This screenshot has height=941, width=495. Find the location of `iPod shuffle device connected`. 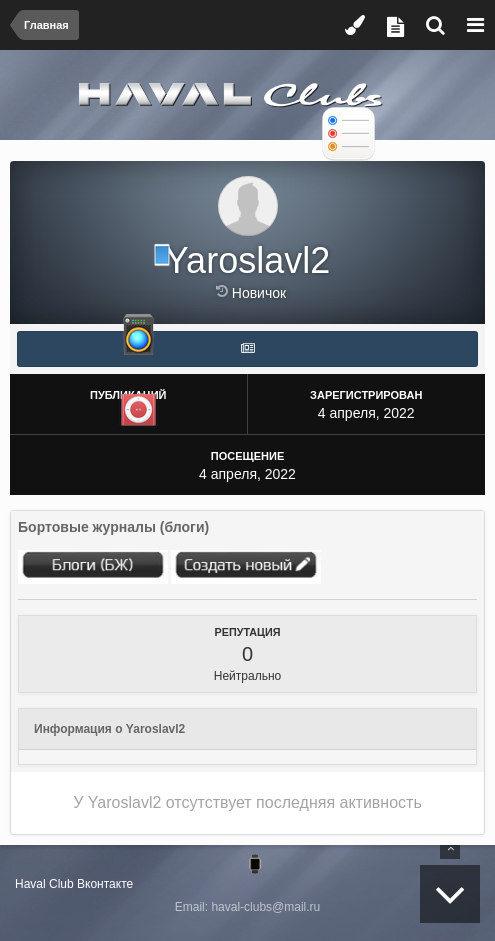

iPod shuffle device connected is located at coordinates (138, 409).